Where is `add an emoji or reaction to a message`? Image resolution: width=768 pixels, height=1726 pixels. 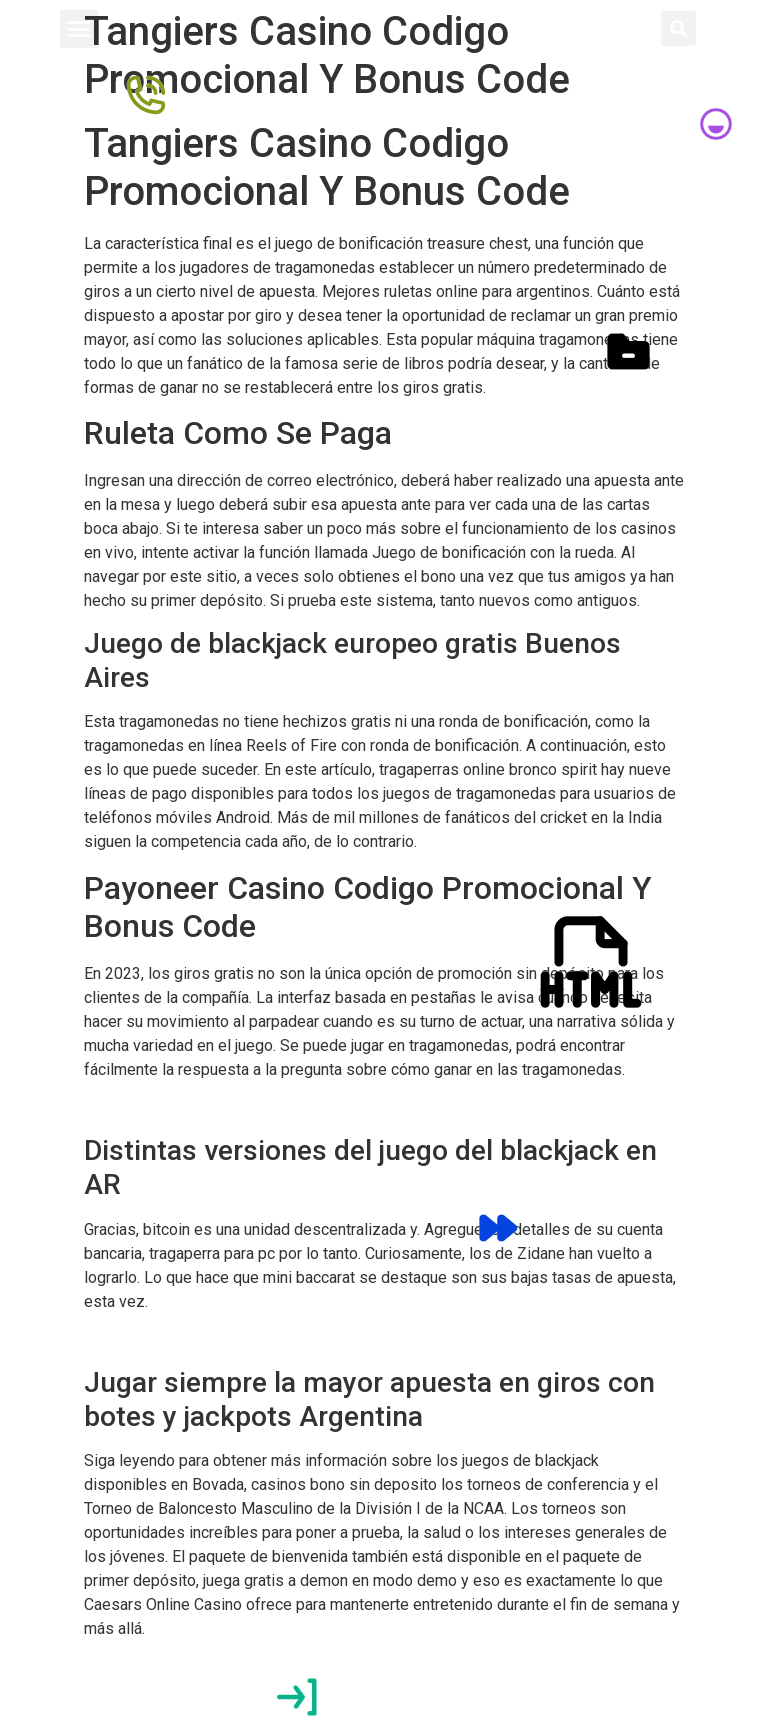 add an emoji or reaction to a message is located at coordinates (716, 124).